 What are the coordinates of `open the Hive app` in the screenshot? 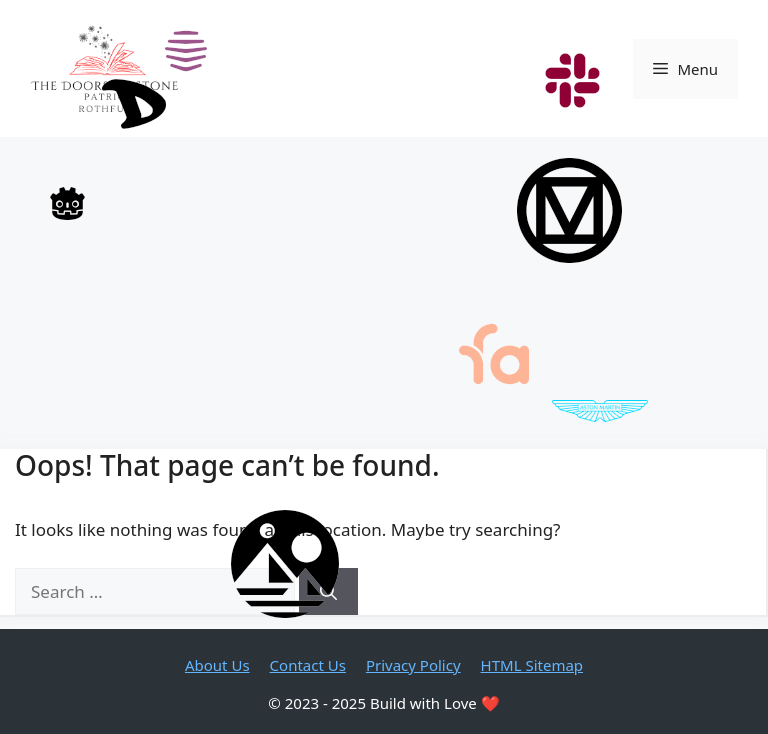 It's located at (186, 51).